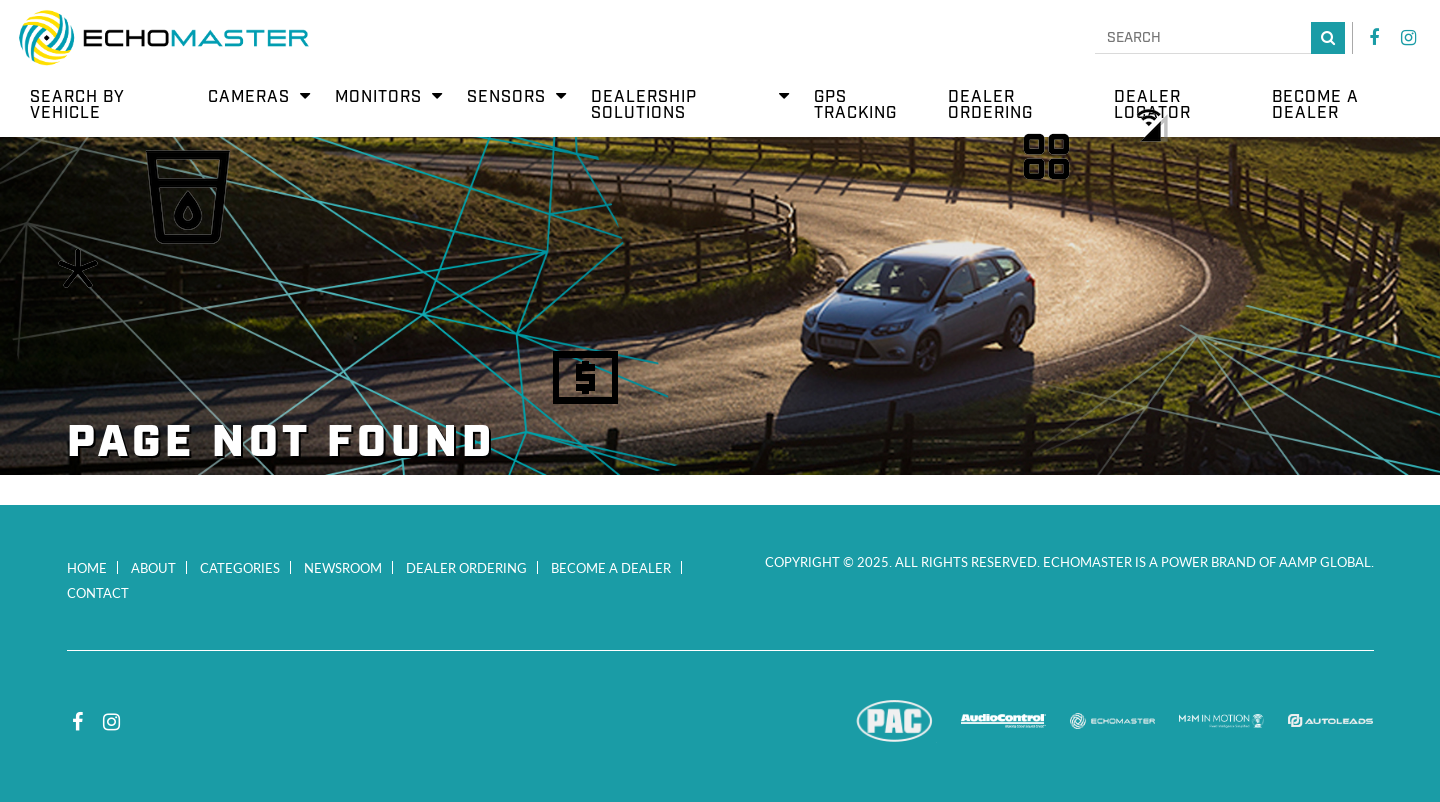 This screenshot has width=1440, height=802. I want to click on indicates wifi connection with cellular backup, so click(1150, 124).